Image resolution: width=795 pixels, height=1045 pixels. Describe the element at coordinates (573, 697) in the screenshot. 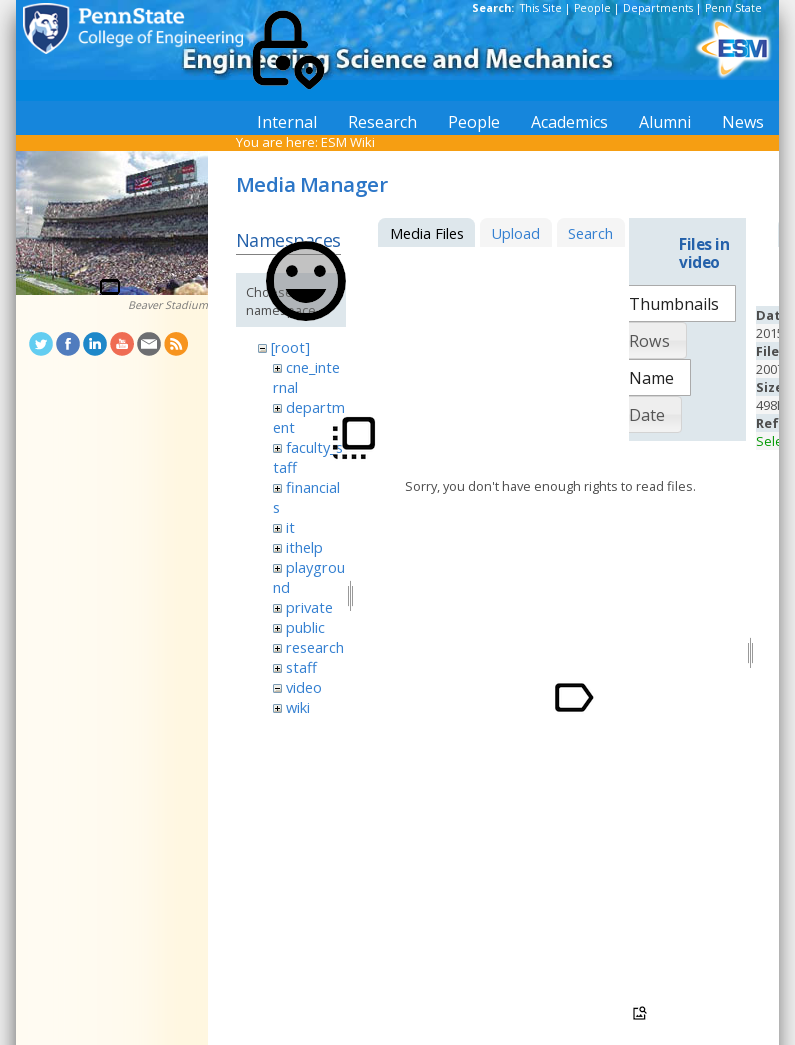

I see `add a label or tag to an item` at that location.